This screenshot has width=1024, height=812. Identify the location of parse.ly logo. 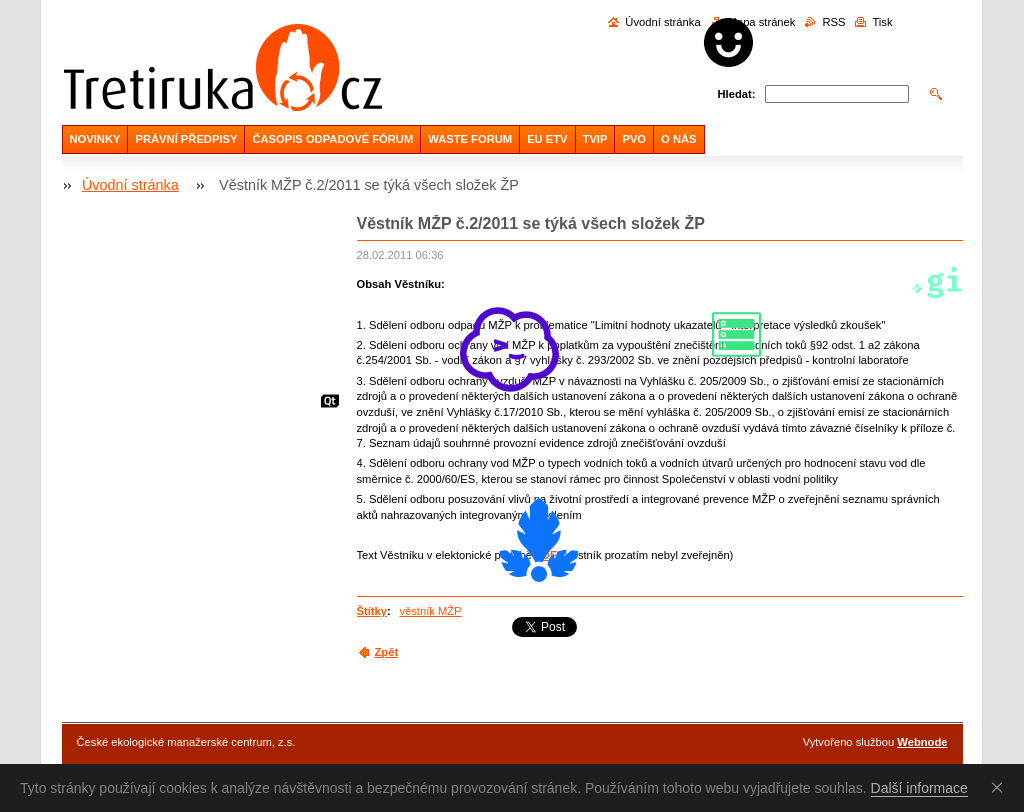
(539, 540).